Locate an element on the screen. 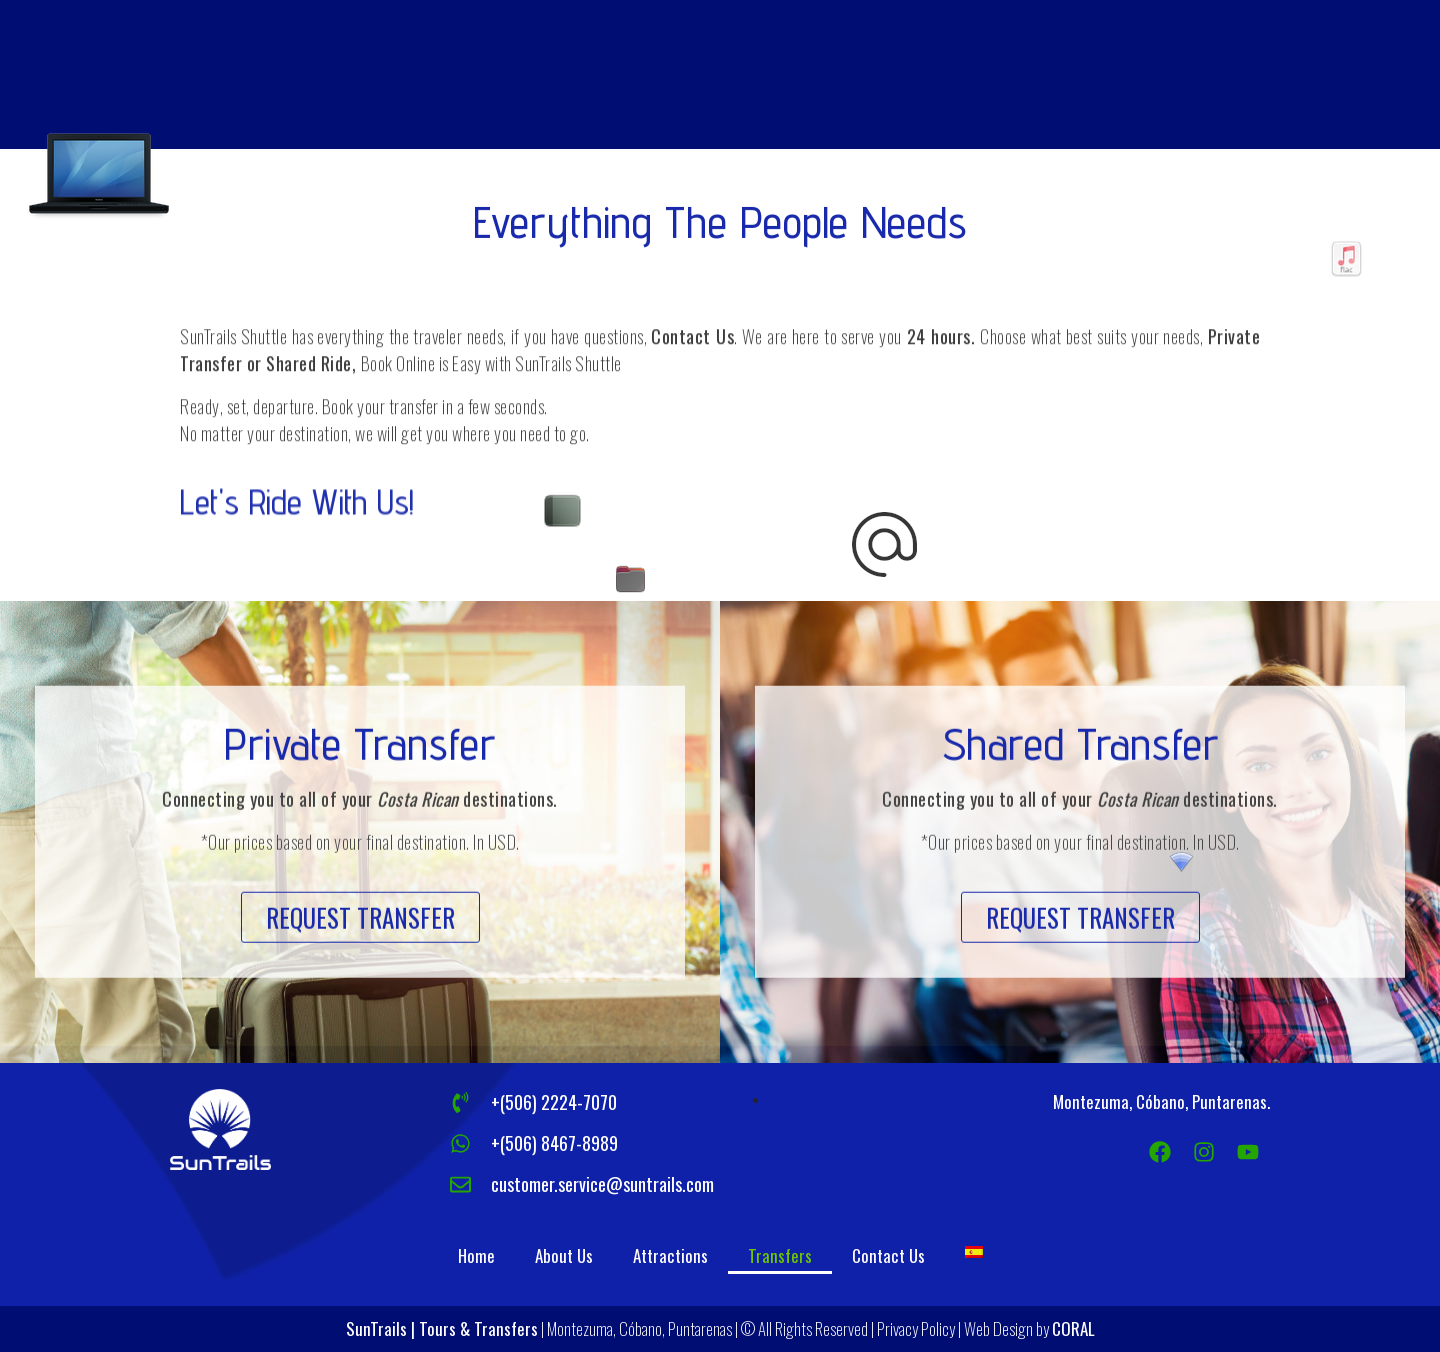 The height and width of the screenshot is (1352, 1440). open a folder or directory is located at coordinates (630, 578).